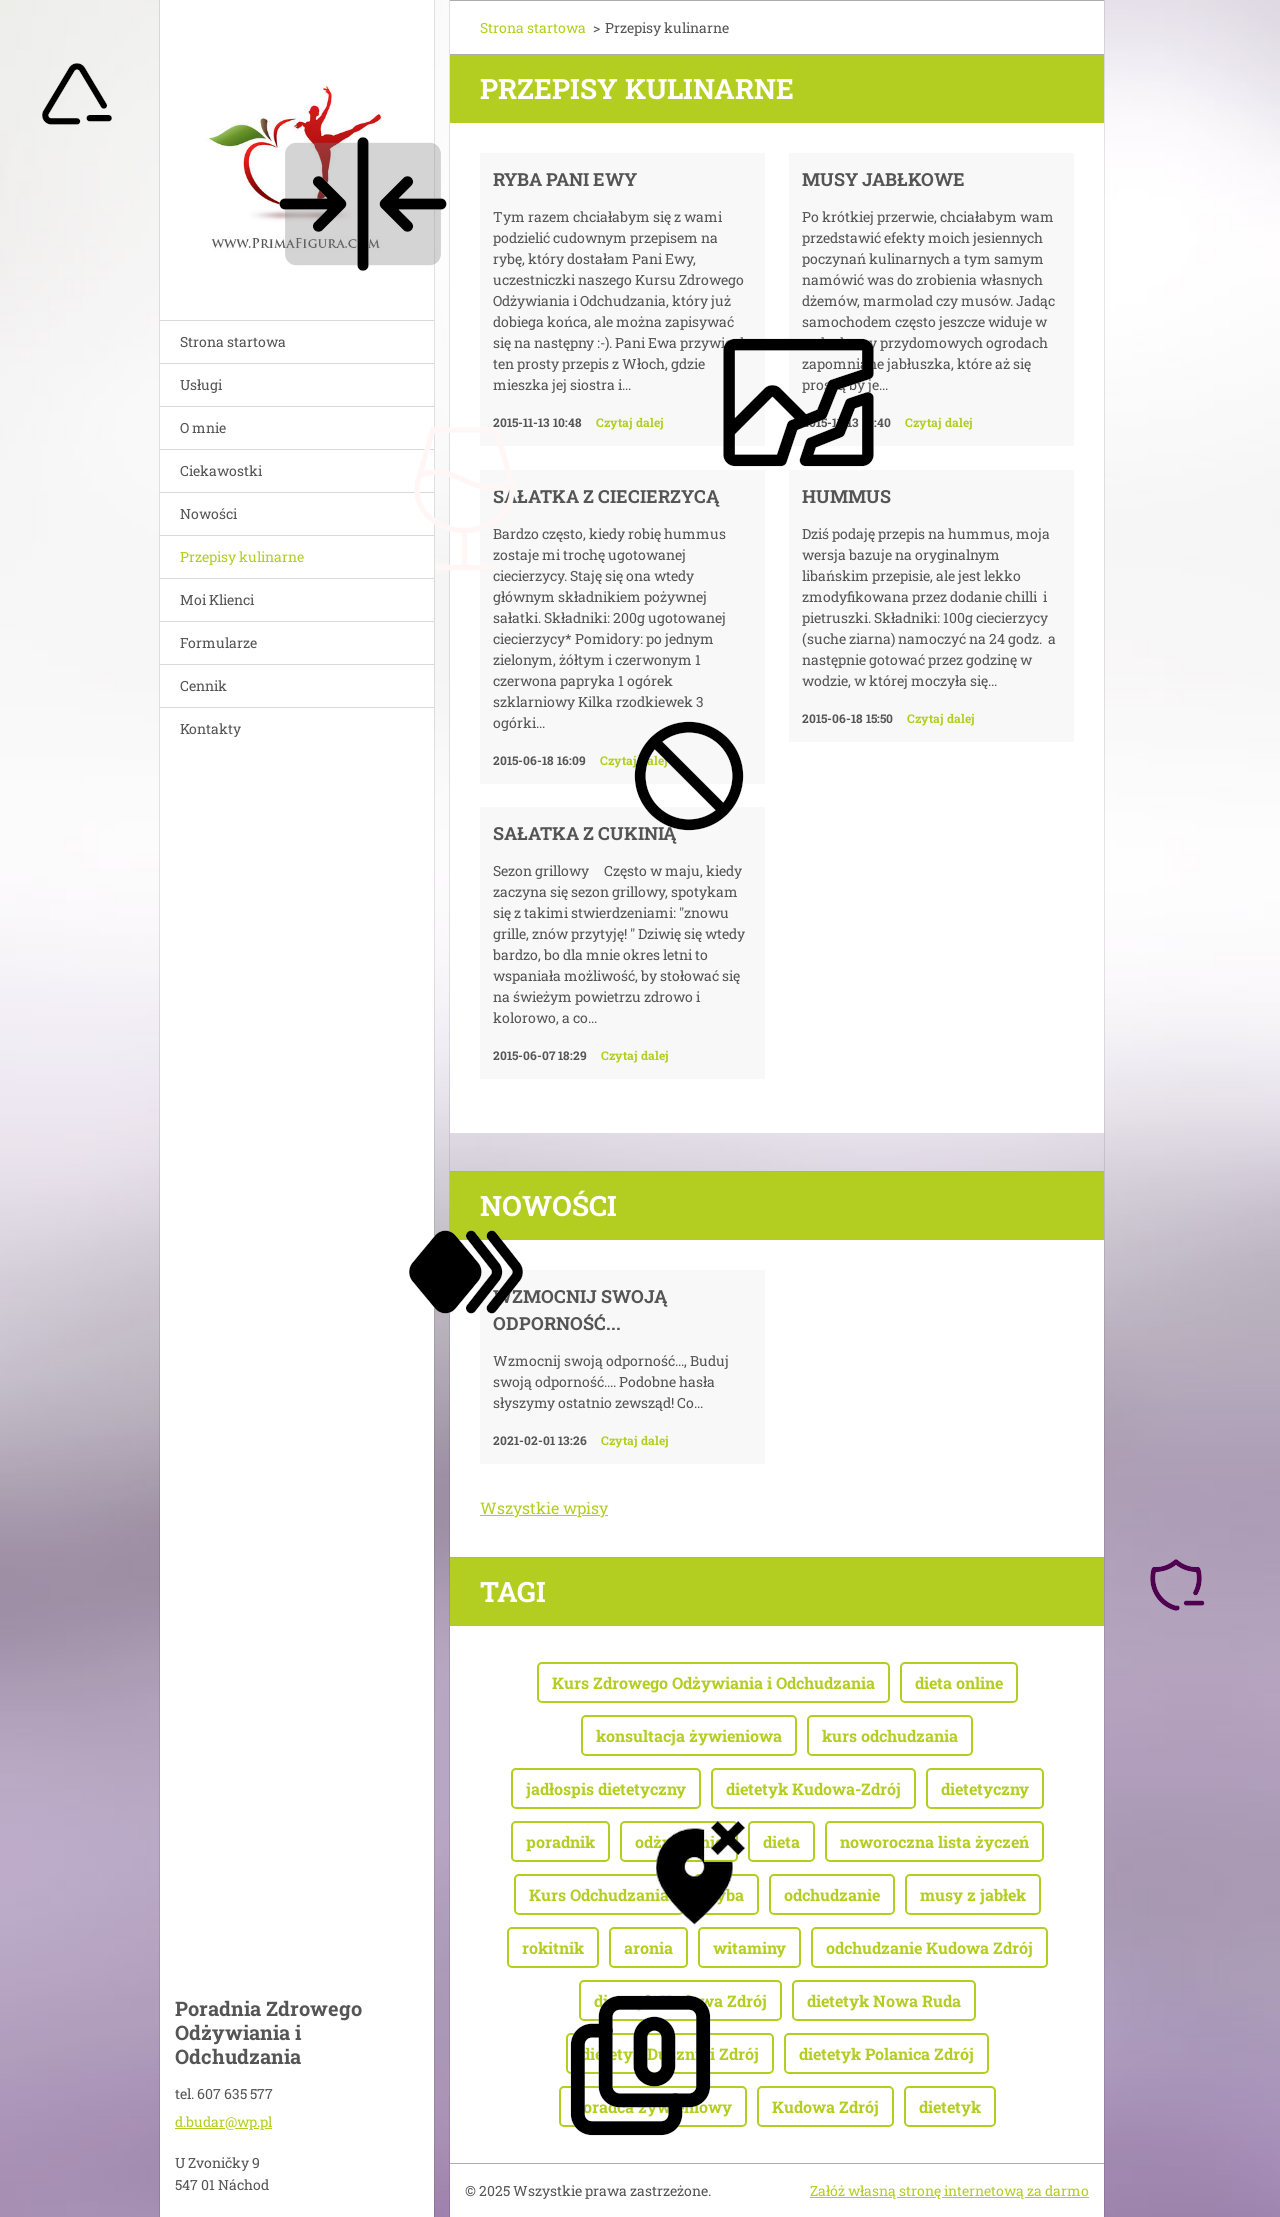  Describe the element at coordinates (694, 1871) in the screenshot. I see `remove a saved location pin` at that location.